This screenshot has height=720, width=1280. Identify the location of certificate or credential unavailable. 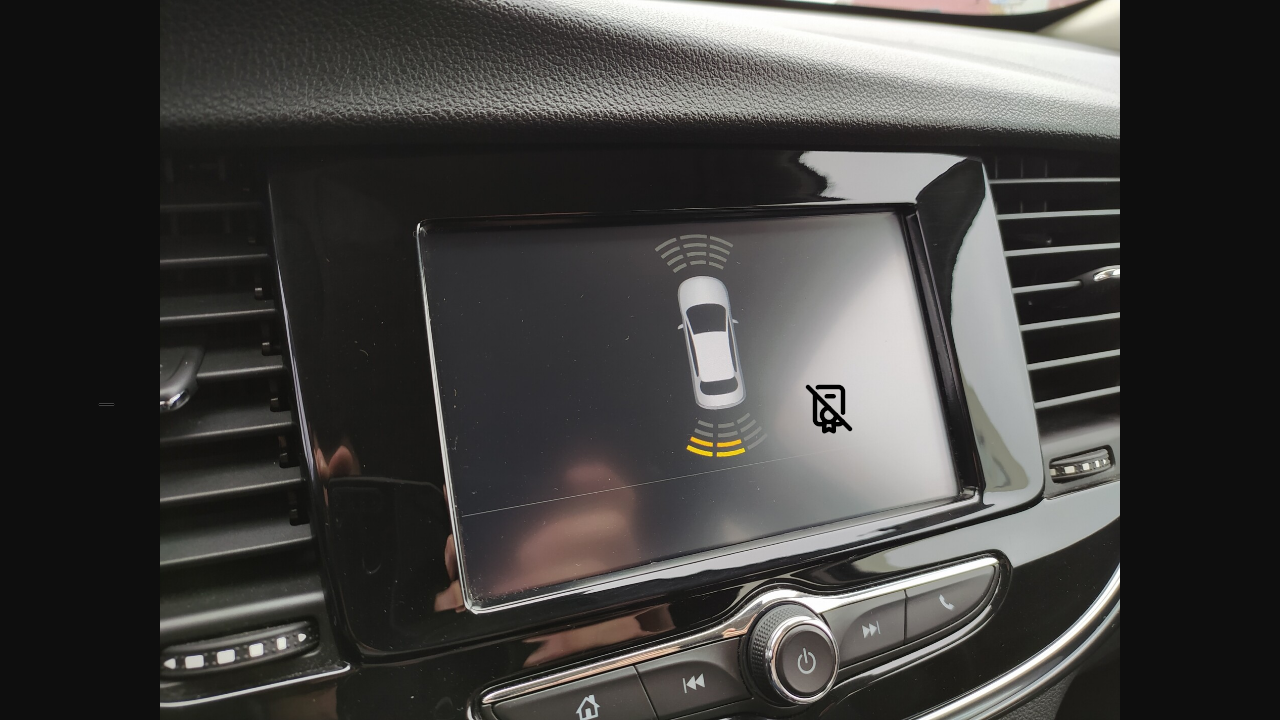
(829, 408).